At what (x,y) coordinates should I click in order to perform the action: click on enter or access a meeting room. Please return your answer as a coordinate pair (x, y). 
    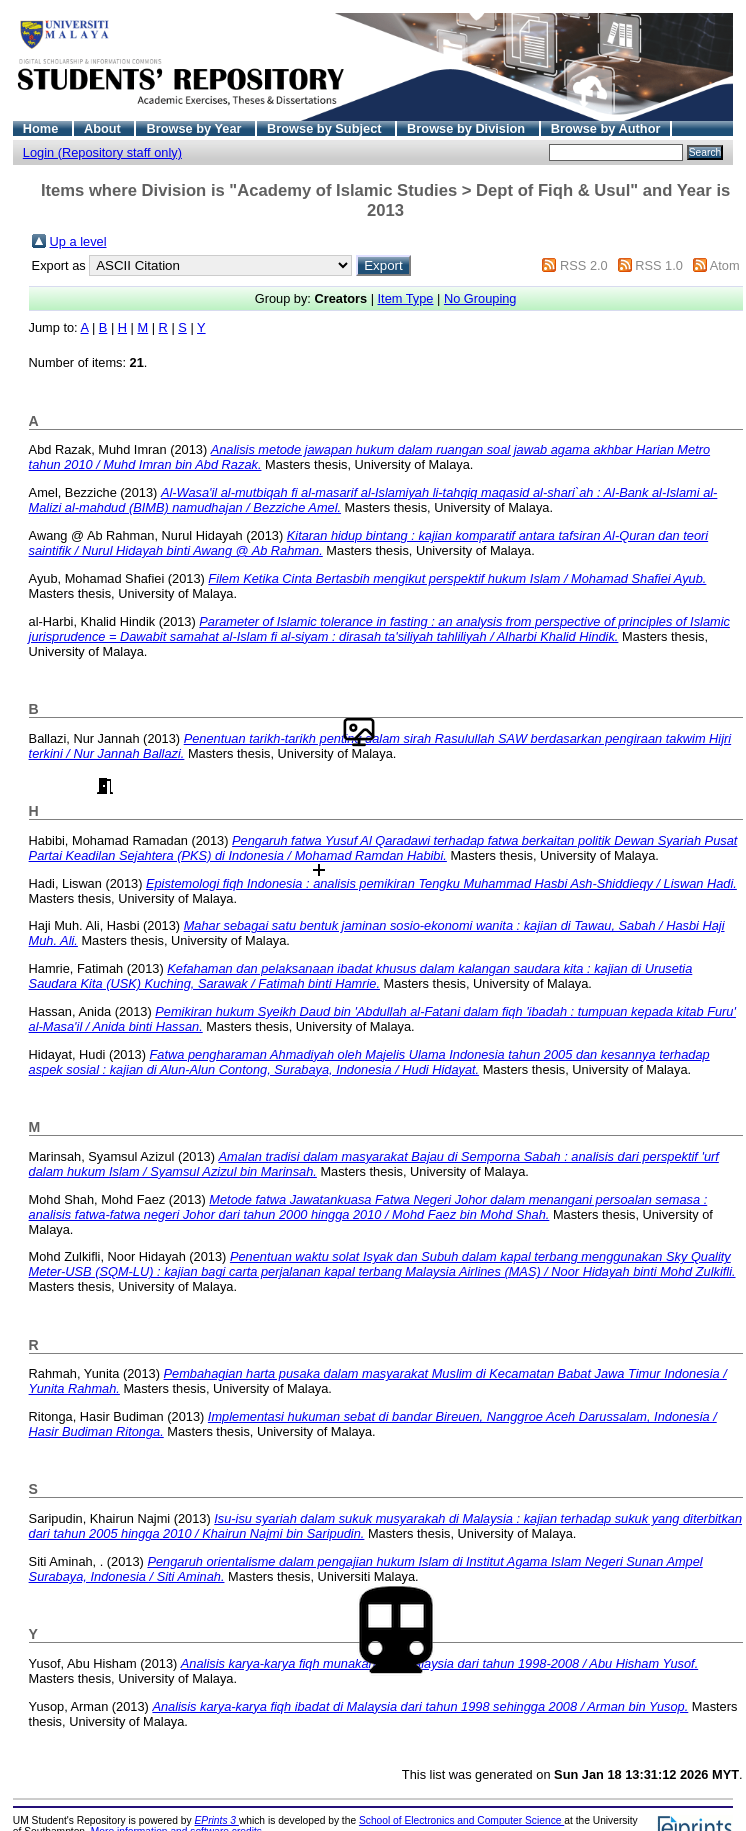
    Looking at the image, I should click on (105, 786).